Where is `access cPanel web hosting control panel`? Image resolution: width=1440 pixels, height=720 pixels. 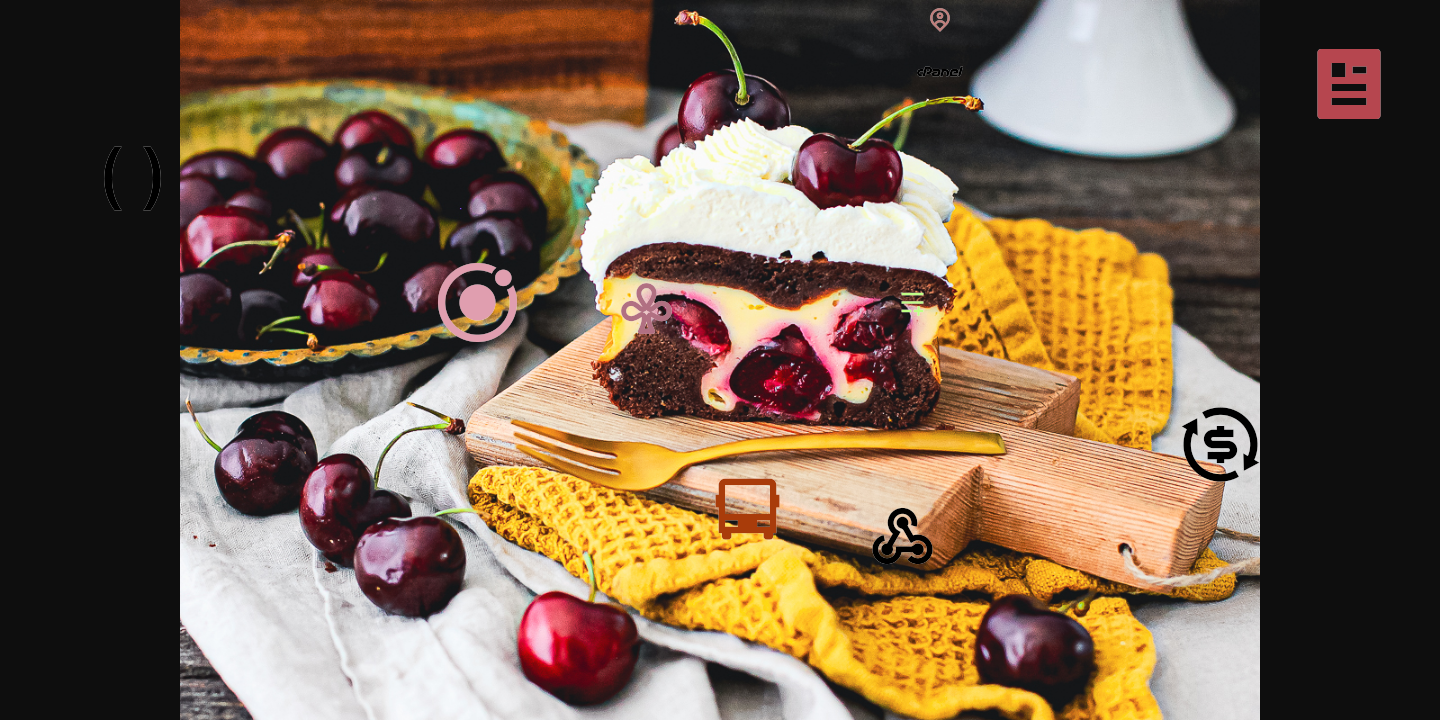 access cPanel web hosting control panel is located at coordinates (940, 72).